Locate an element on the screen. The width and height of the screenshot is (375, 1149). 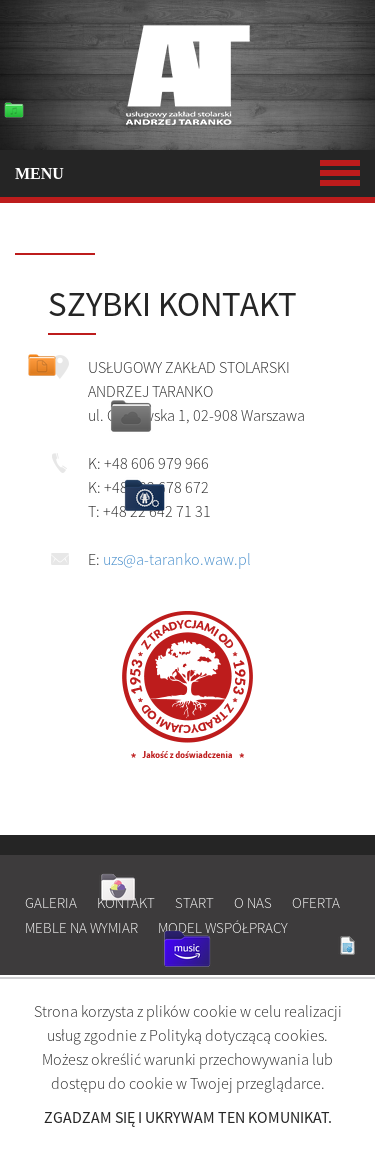
open folder containing Scoop package manager files is located at coordinates (118, 888).